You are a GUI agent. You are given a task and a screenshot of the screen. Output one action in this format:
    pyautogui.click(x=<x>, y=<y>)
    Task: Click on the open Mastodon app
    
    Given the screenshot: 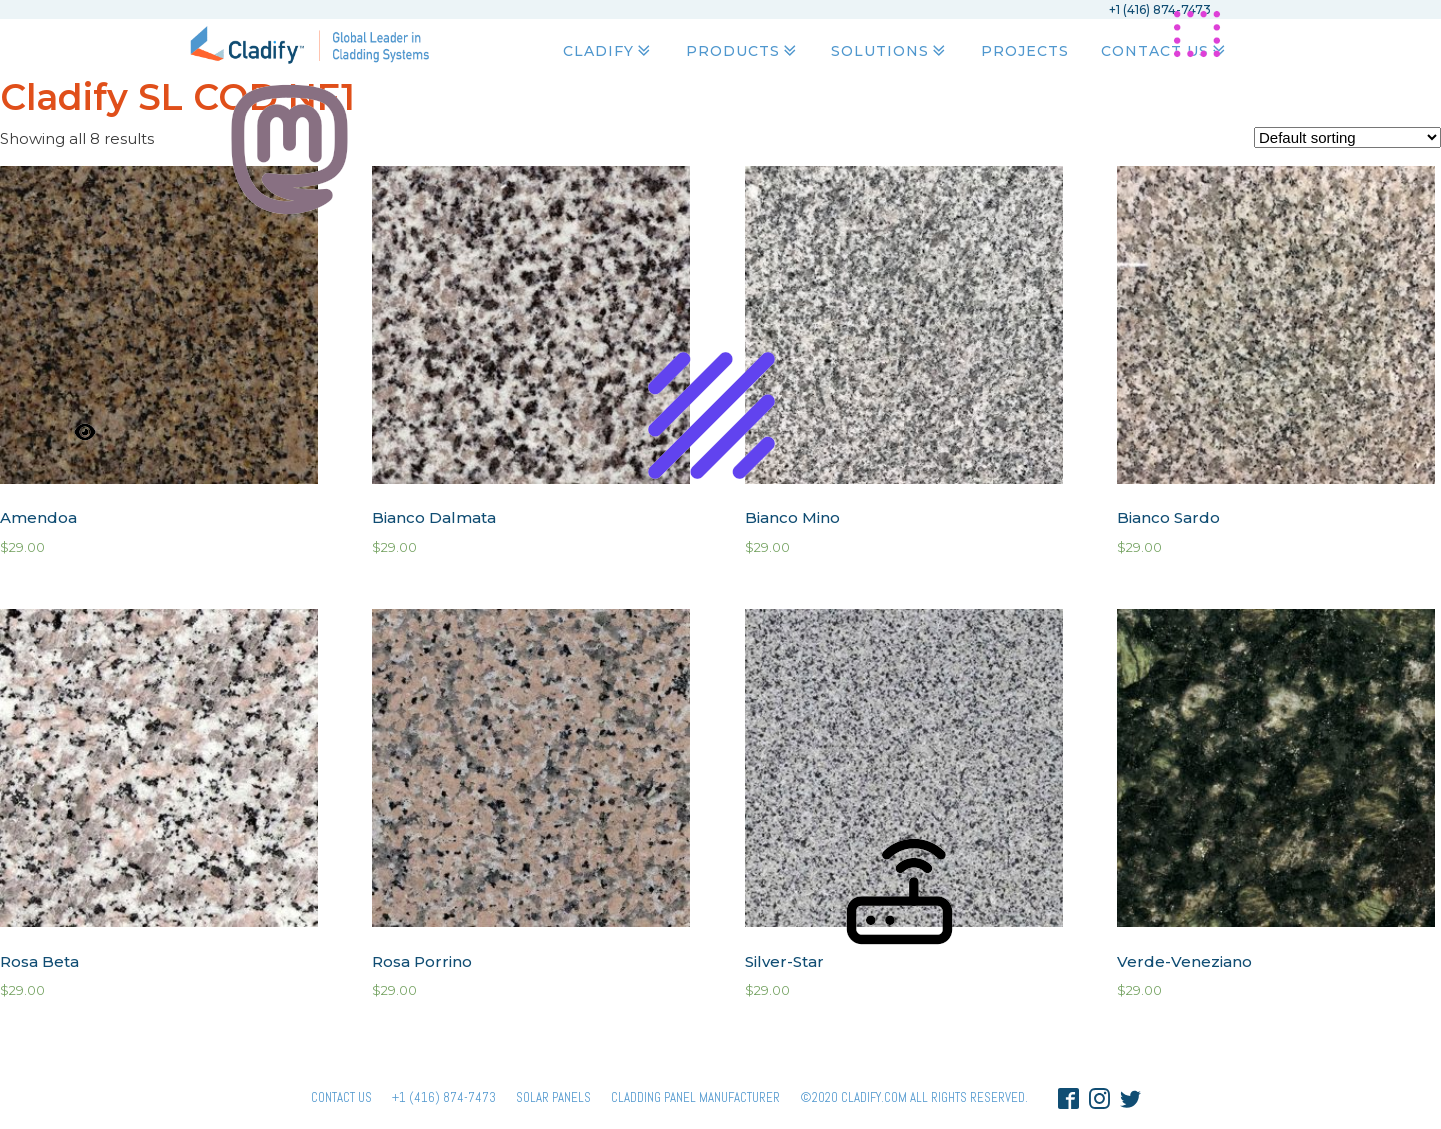 What is the action you would take?
    pyautogui.click(x=289, y=149)
    